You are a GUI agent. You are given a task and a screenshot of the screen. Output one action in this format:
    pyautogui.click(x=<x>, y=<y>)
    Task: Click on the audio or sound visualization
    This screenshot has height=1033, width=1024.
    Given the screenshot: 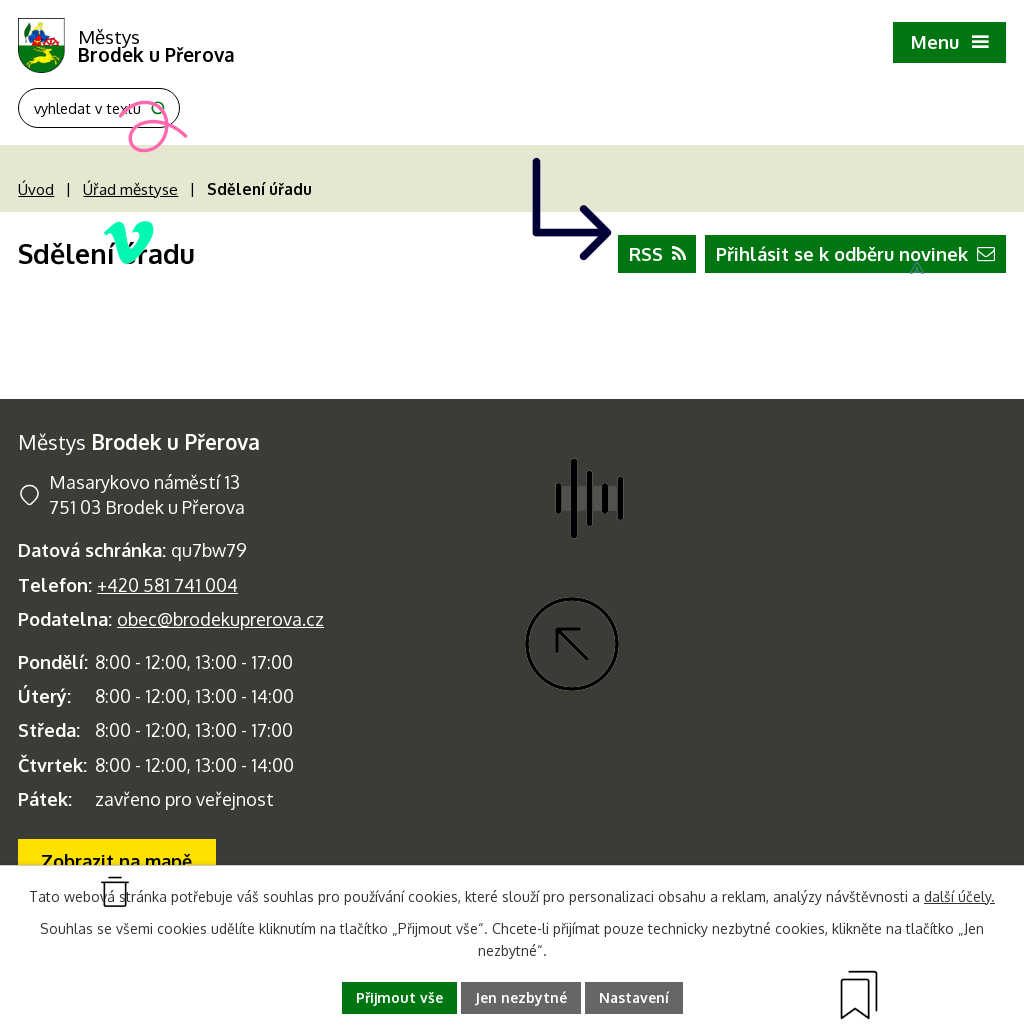 What is the action you would take?
    pyautogui.click(x=589, y=498)
    